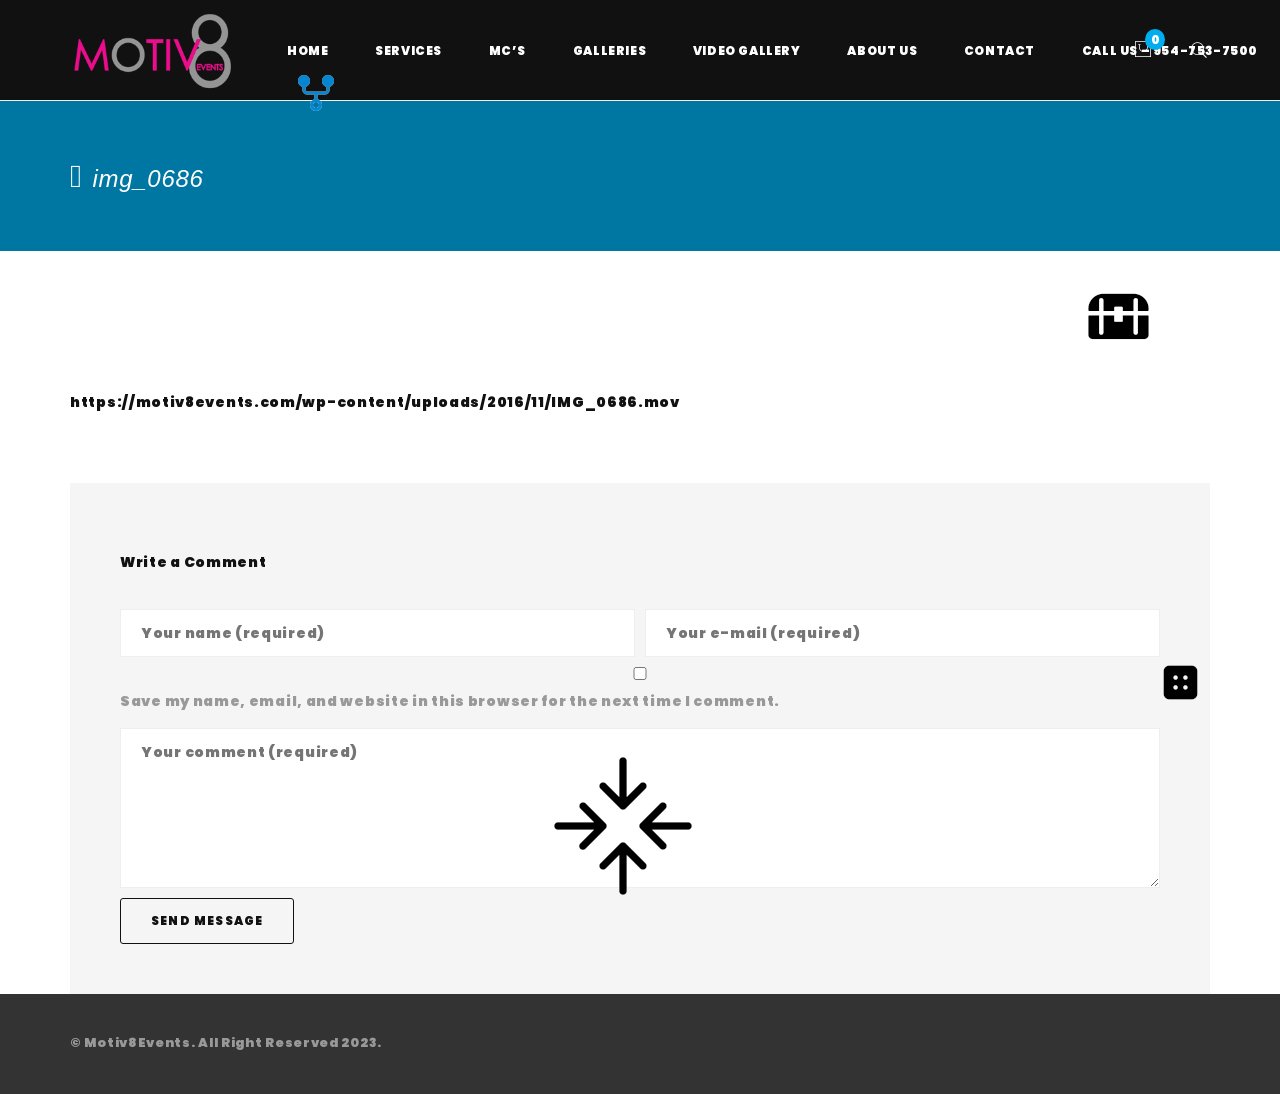  Describe the element at coordinates (1180, 682) in the screenshot. I see `roll a random number or generate a random result` at that location.